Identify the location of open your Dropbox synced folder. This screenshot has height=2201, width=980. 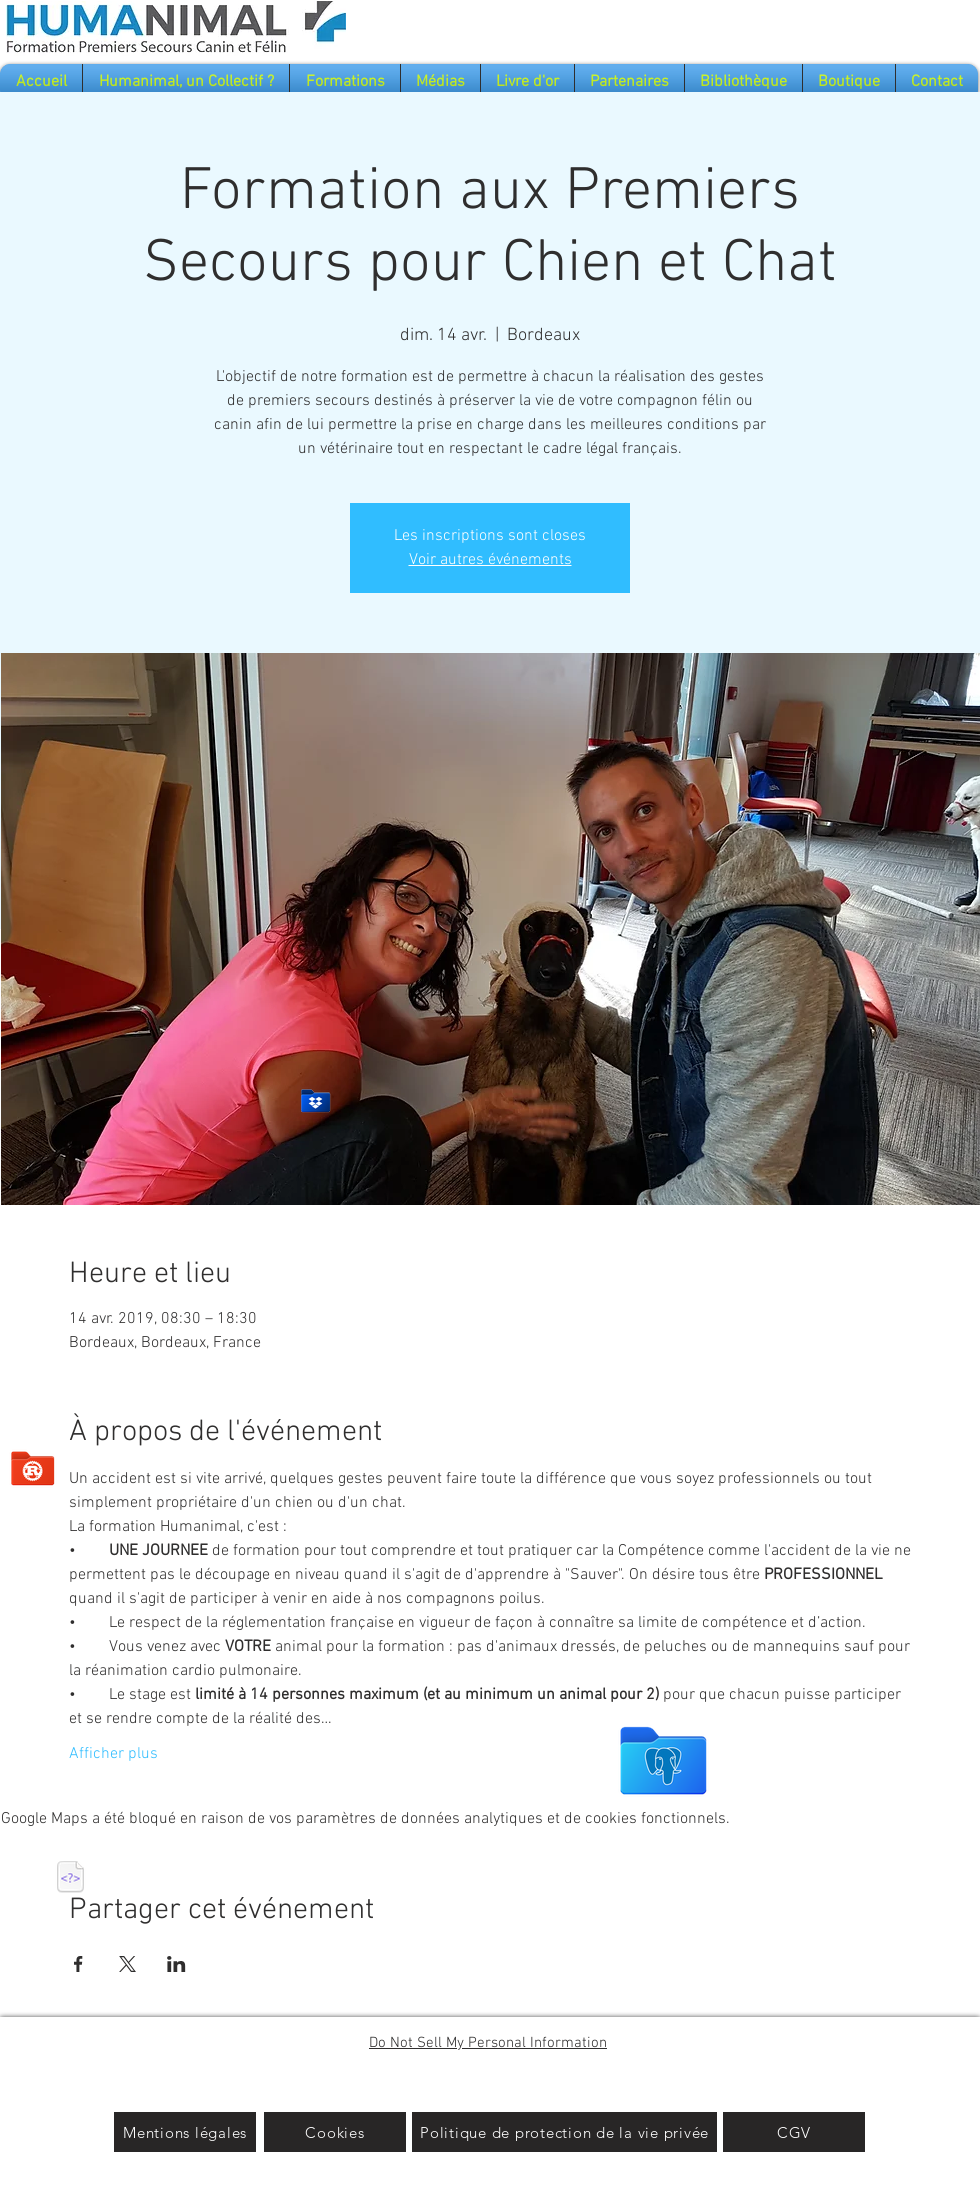
(315, 1101).